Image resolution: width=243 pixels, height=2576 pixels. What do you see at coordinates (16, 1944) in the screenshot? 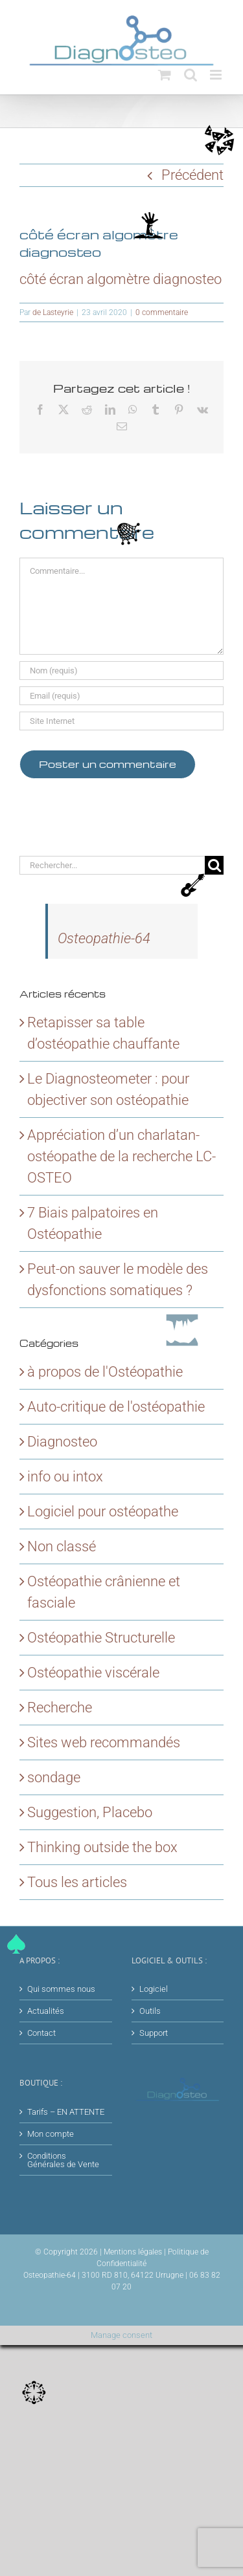
I see `spades suit symbol in a card game` at bounding box center [16, 1944].